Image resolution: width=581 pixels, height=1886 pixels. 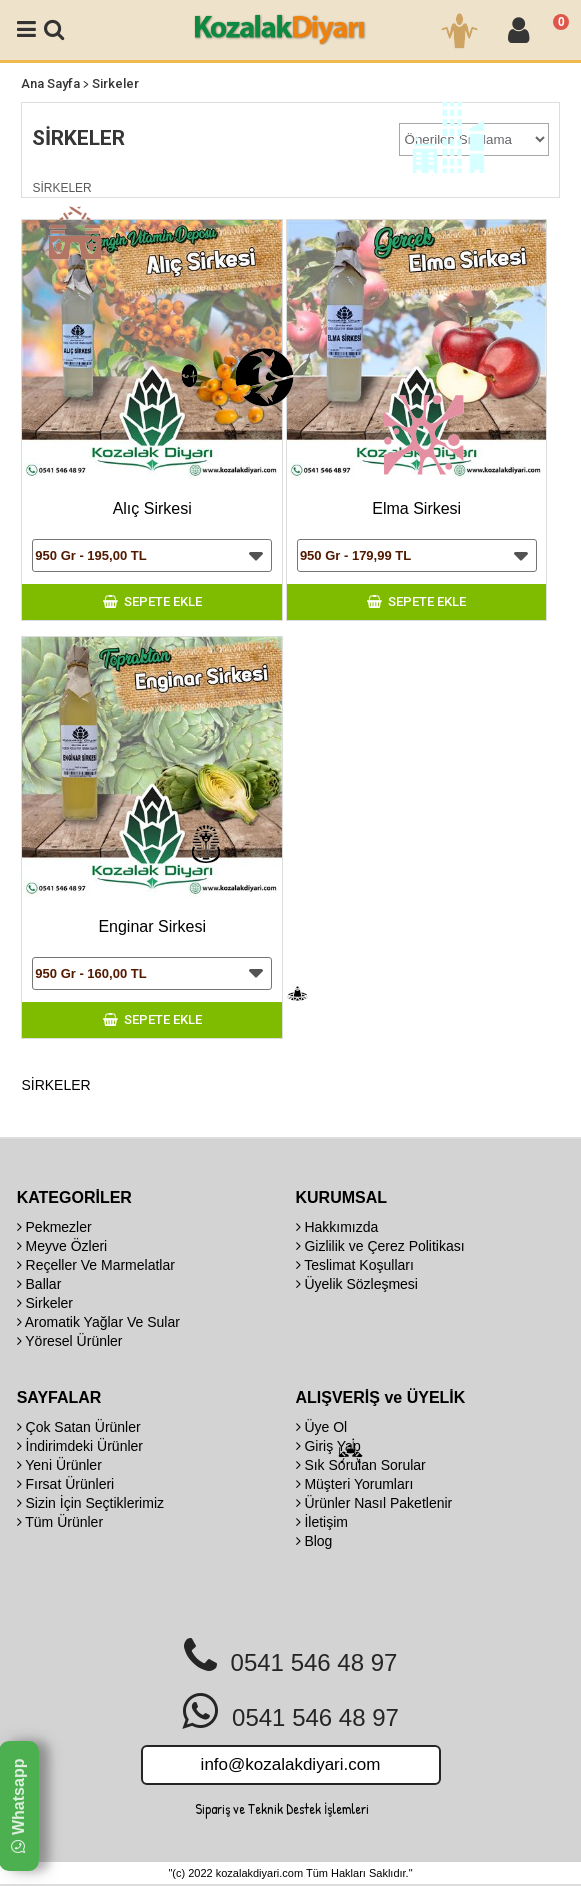 I want to click on trigger a splatter or explosion effect, so click(x=424, y=435).